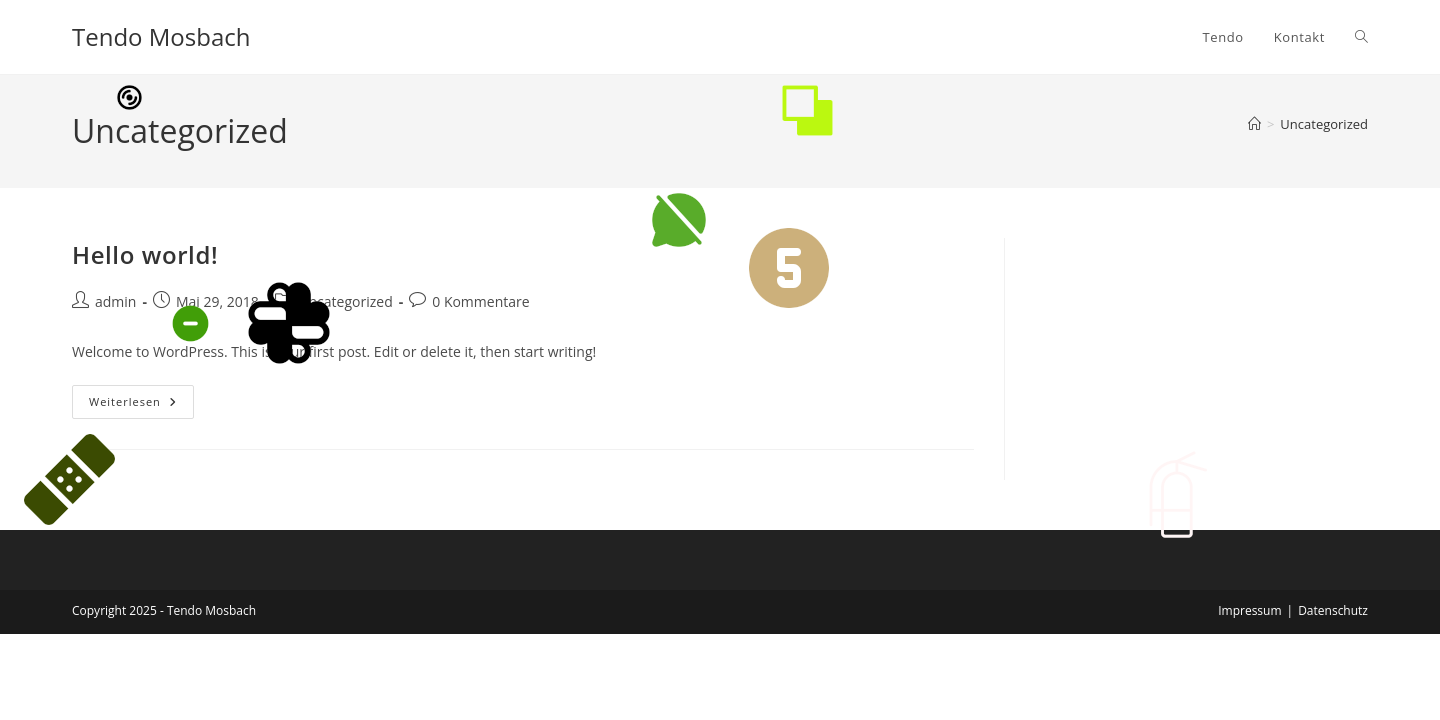  What do you see at coordinates (289, 323) in the screenshot?
I see `open Slack messaging app` at bounding box center [289, 323].